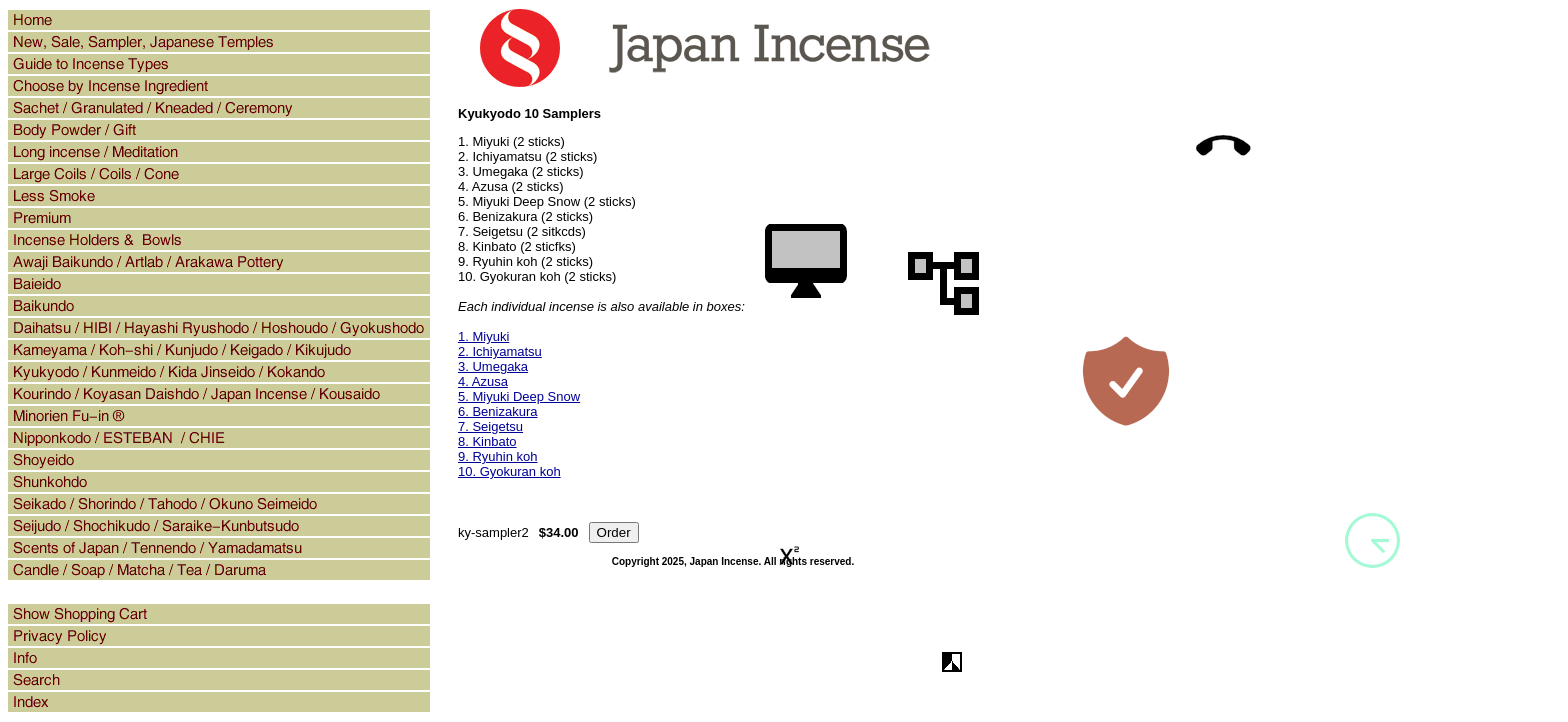 This screenshot has width=1568, height=722. What do you see at coordinates (786, 555) in the screenshot?
I see `format selected text as superscript` at bounding box center [786, 555].